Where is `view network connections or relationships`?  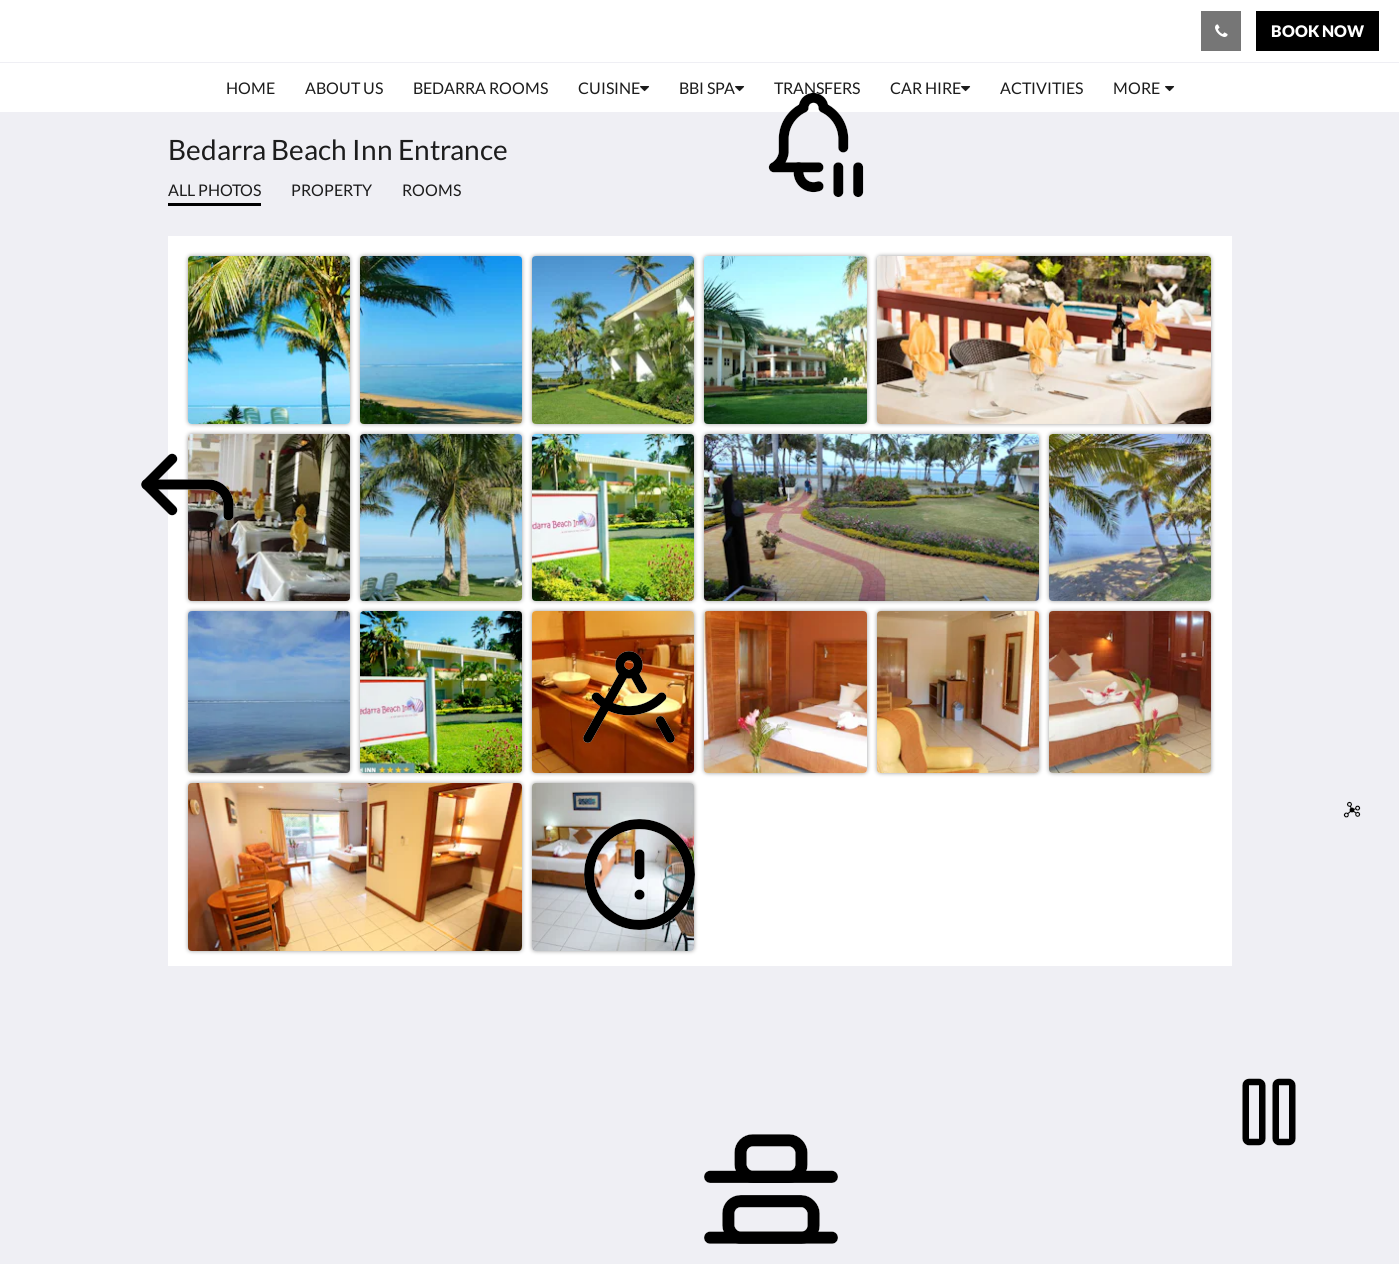 view network connections or relationships is located at coordinates (1352, 810).